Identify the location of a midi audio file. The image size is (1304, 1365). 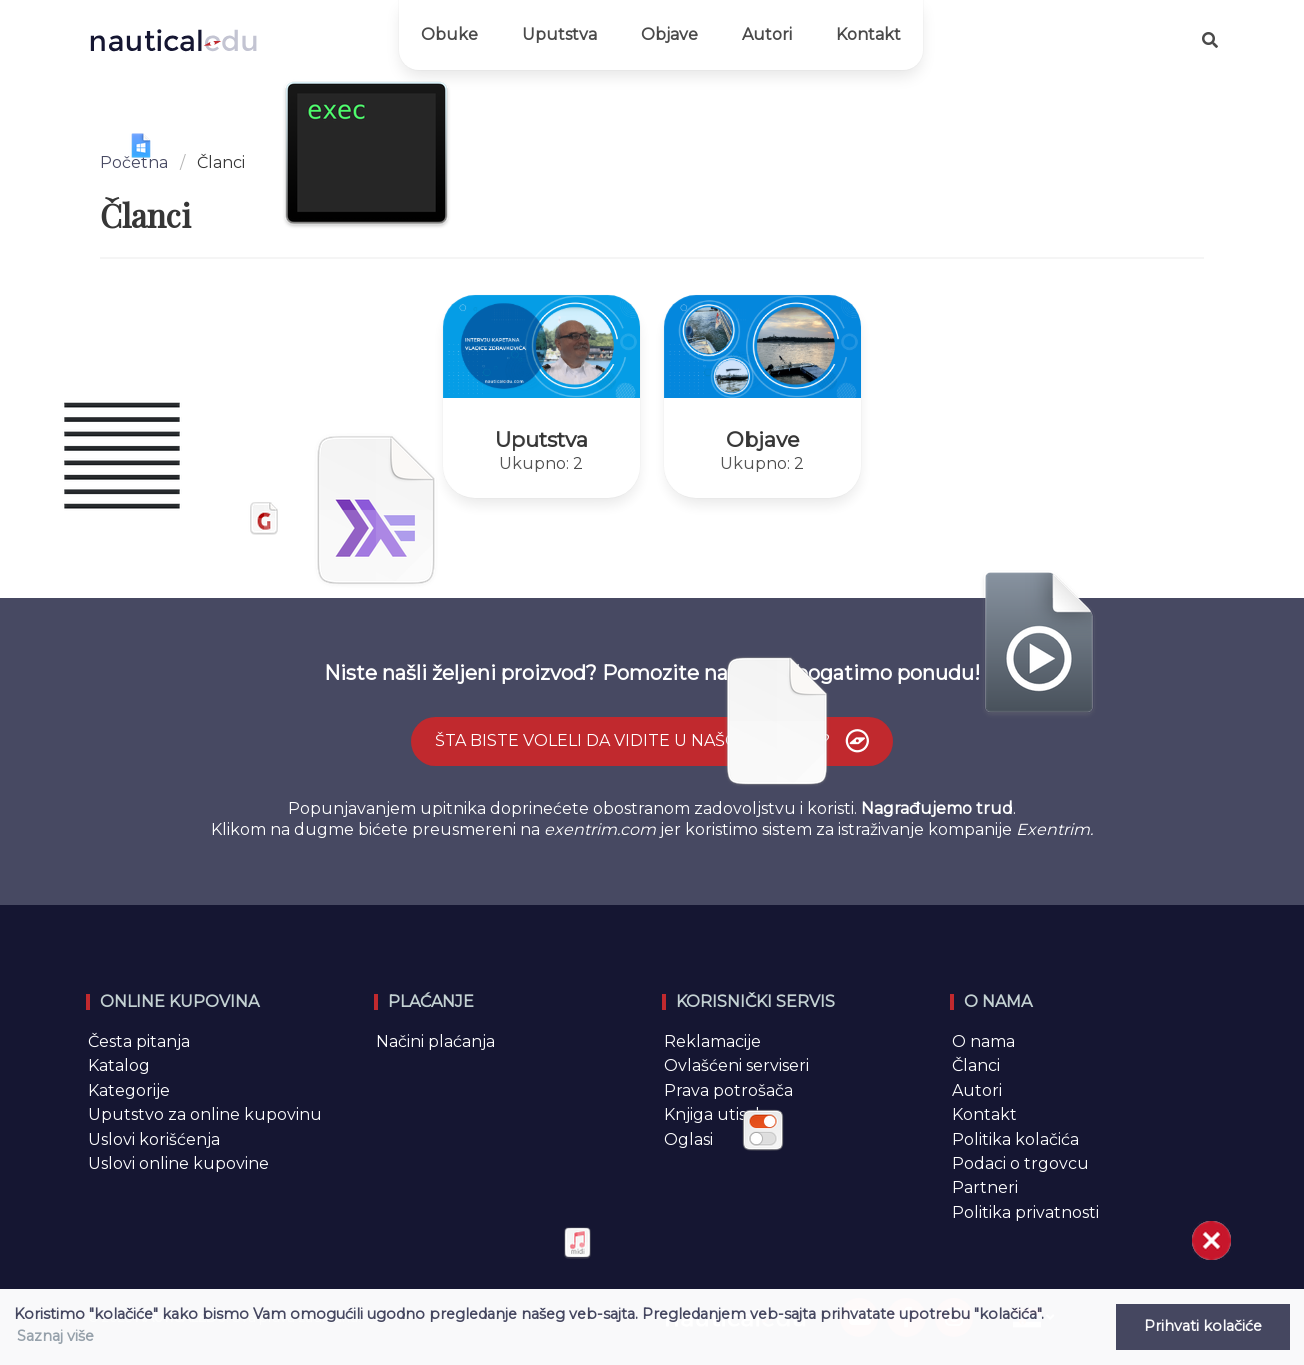
(577, 1242).